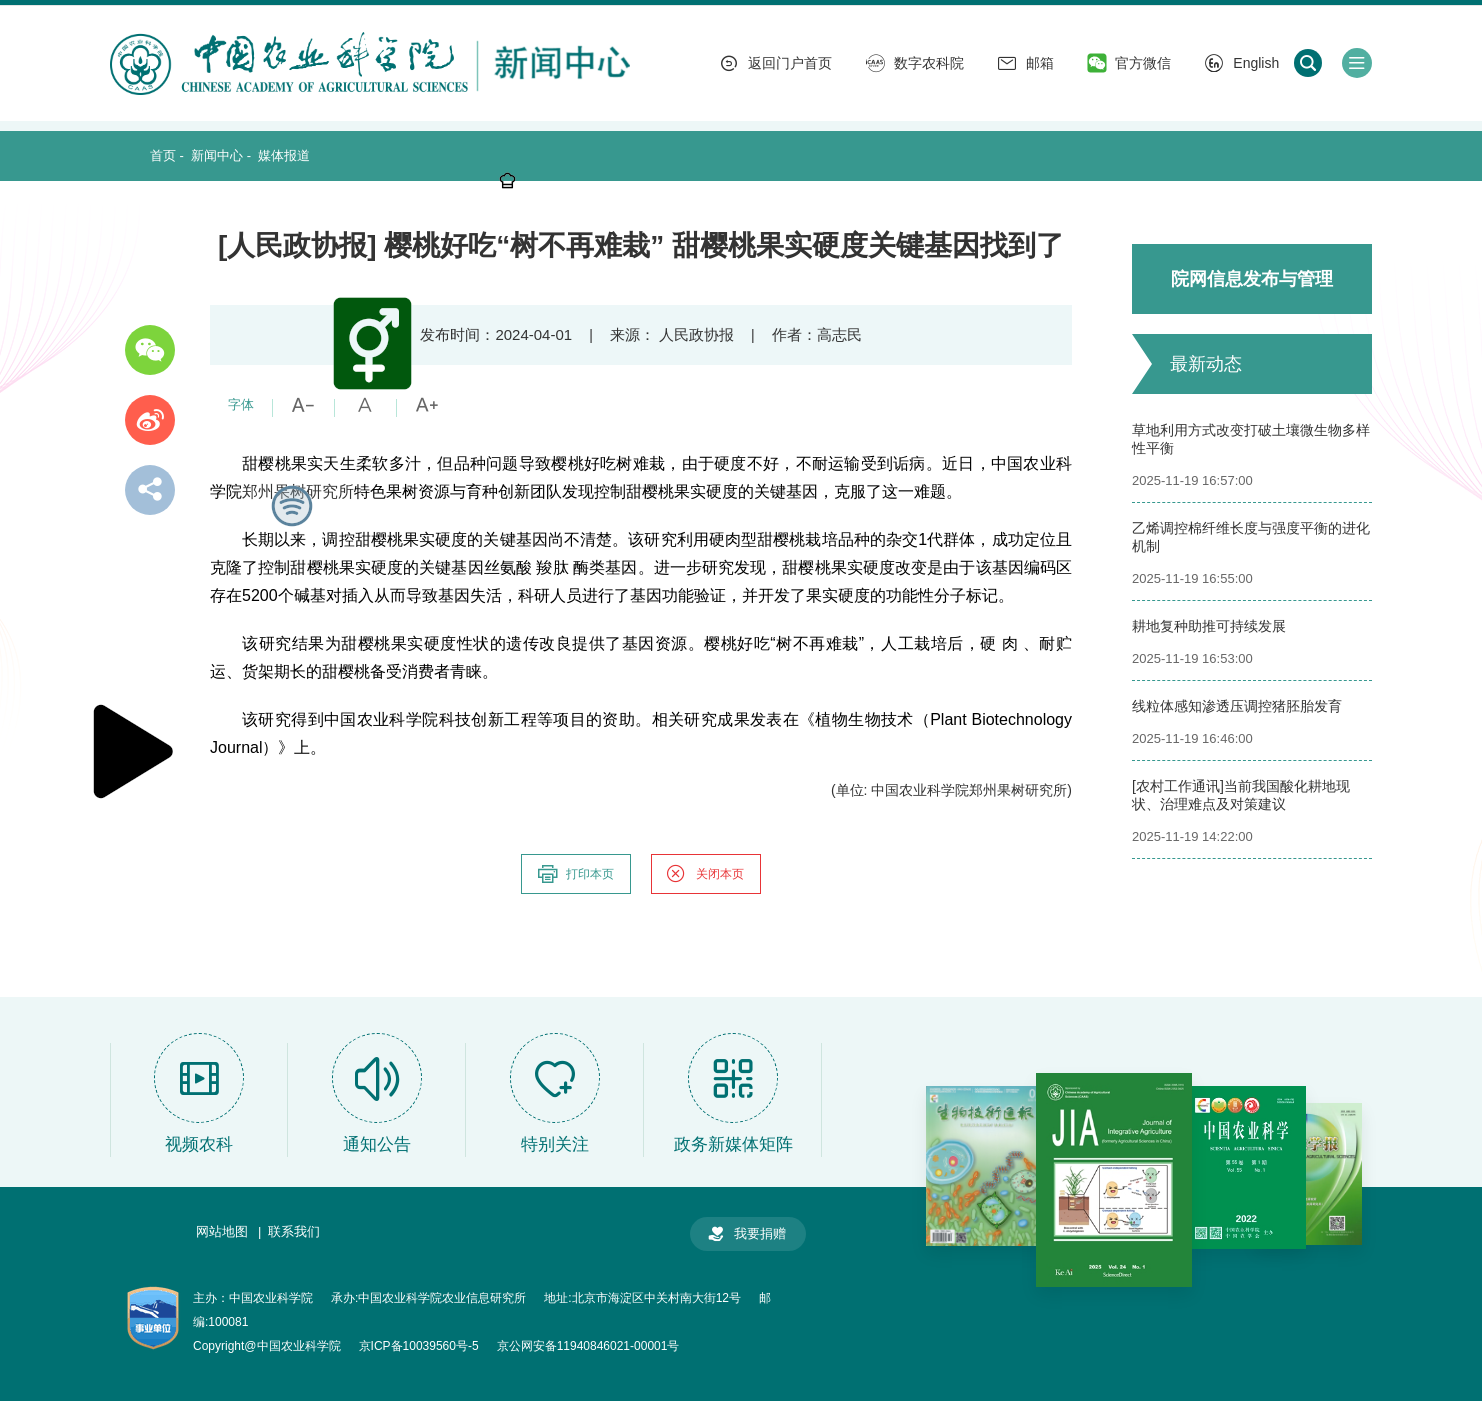 Image resolution: width=1482 pixels, height=1401 pixels. I want to click on start or resume media playback, so click(122, 751).